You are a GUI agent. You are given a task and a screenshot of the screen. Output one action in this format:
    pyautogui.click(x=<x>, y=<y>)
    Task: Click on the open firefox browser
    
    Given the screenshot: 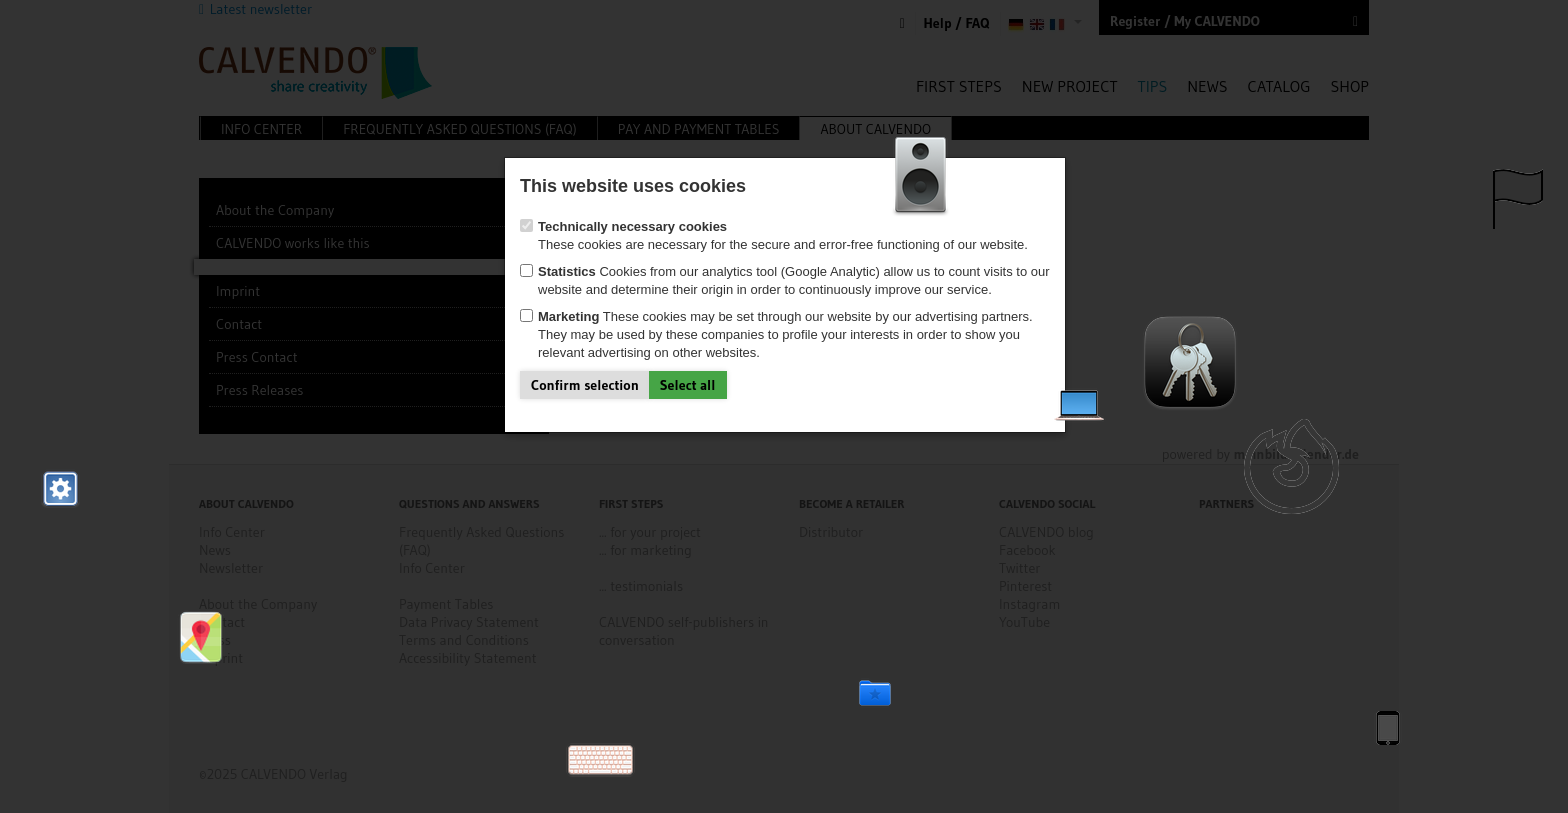 What is the action you would take?
    pyautogui.click(x=1291, y=466)
    